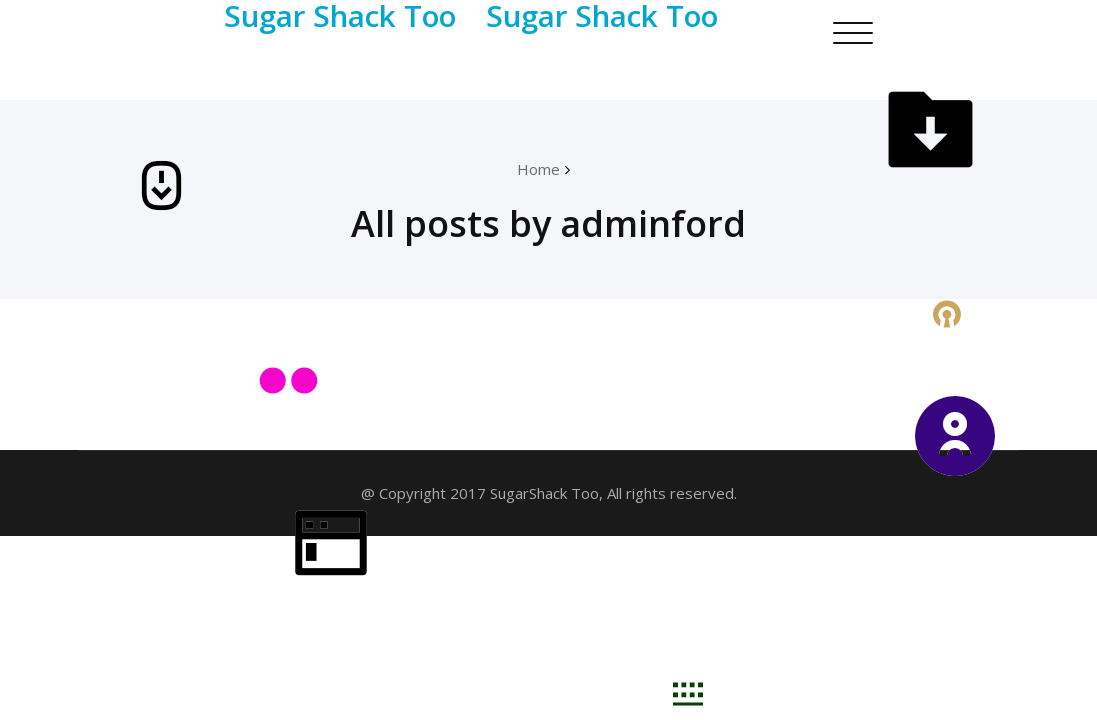 This screenshot has width=1097, height=720. I want to click on open OpenVPN settings, so click(947, 314).